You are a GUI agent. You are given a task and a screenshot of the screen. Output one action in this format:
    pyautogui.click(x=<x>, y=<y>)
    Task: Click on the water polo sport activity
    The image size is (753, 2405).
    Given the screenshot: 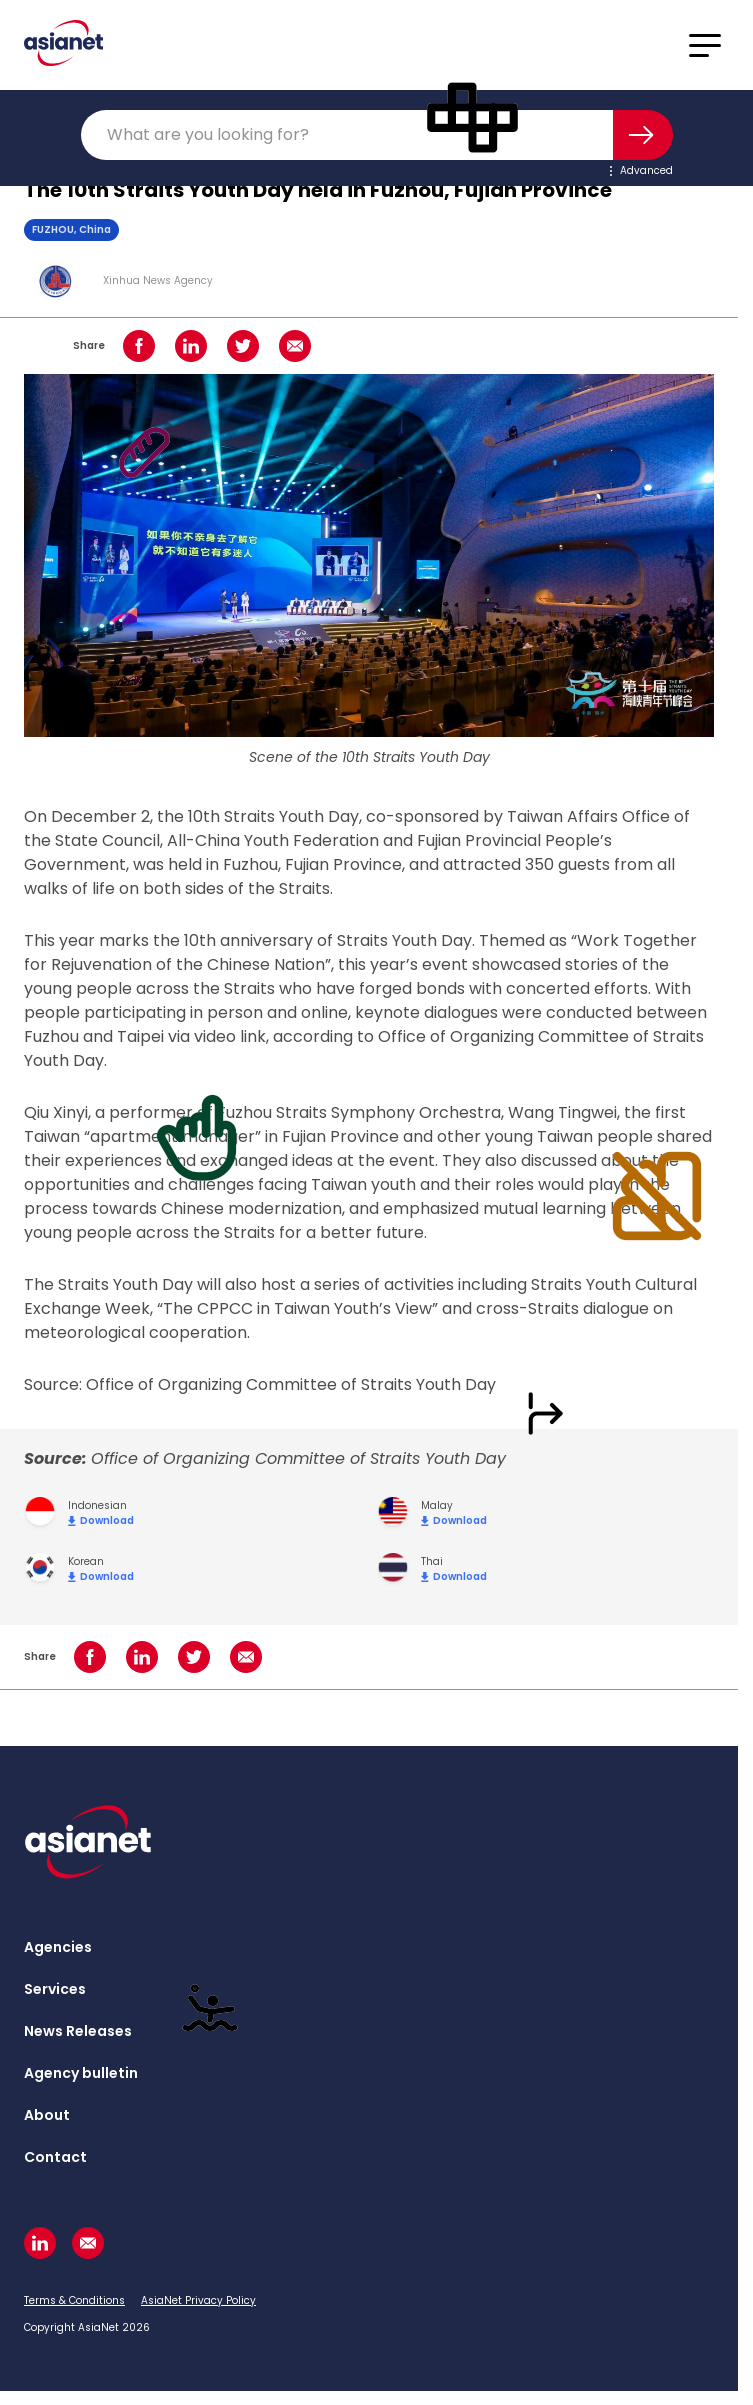 What is the action you would take?
    pyautogui.click(x=210, y=2009)
    